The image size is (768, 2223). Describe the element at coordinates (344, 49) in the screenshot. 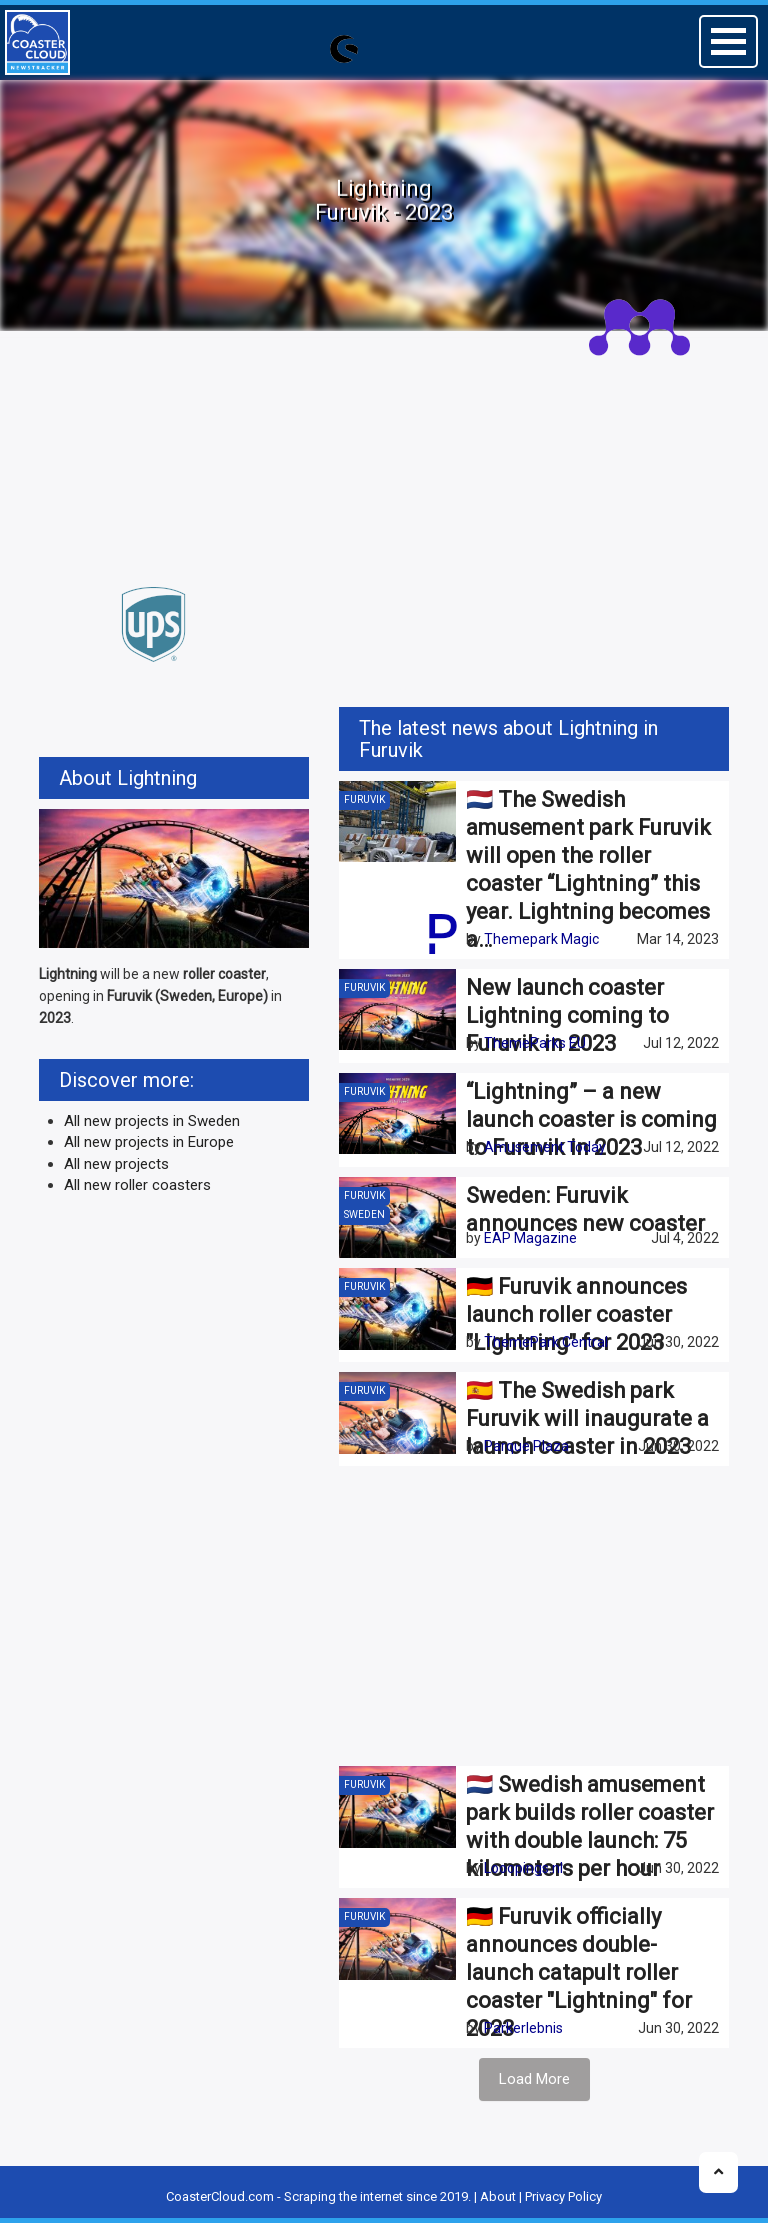

I see `shopware e-commerce platform logo` at that location.